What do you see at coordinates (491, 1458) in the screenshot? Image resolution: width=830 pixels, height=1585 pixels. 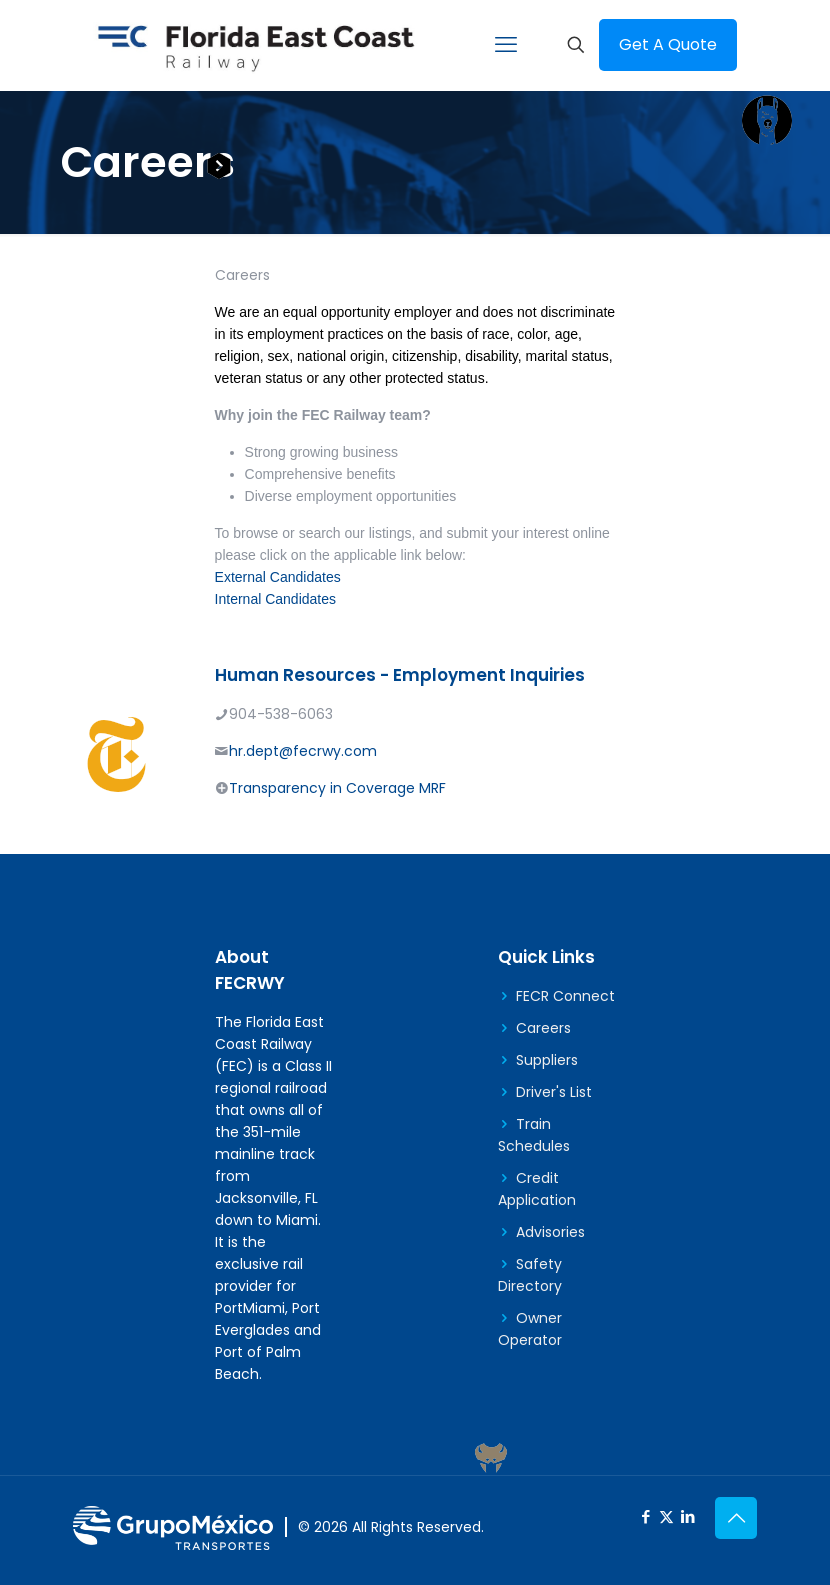 I see `mamba ui brand logo` at bounding box center [491, 1458].